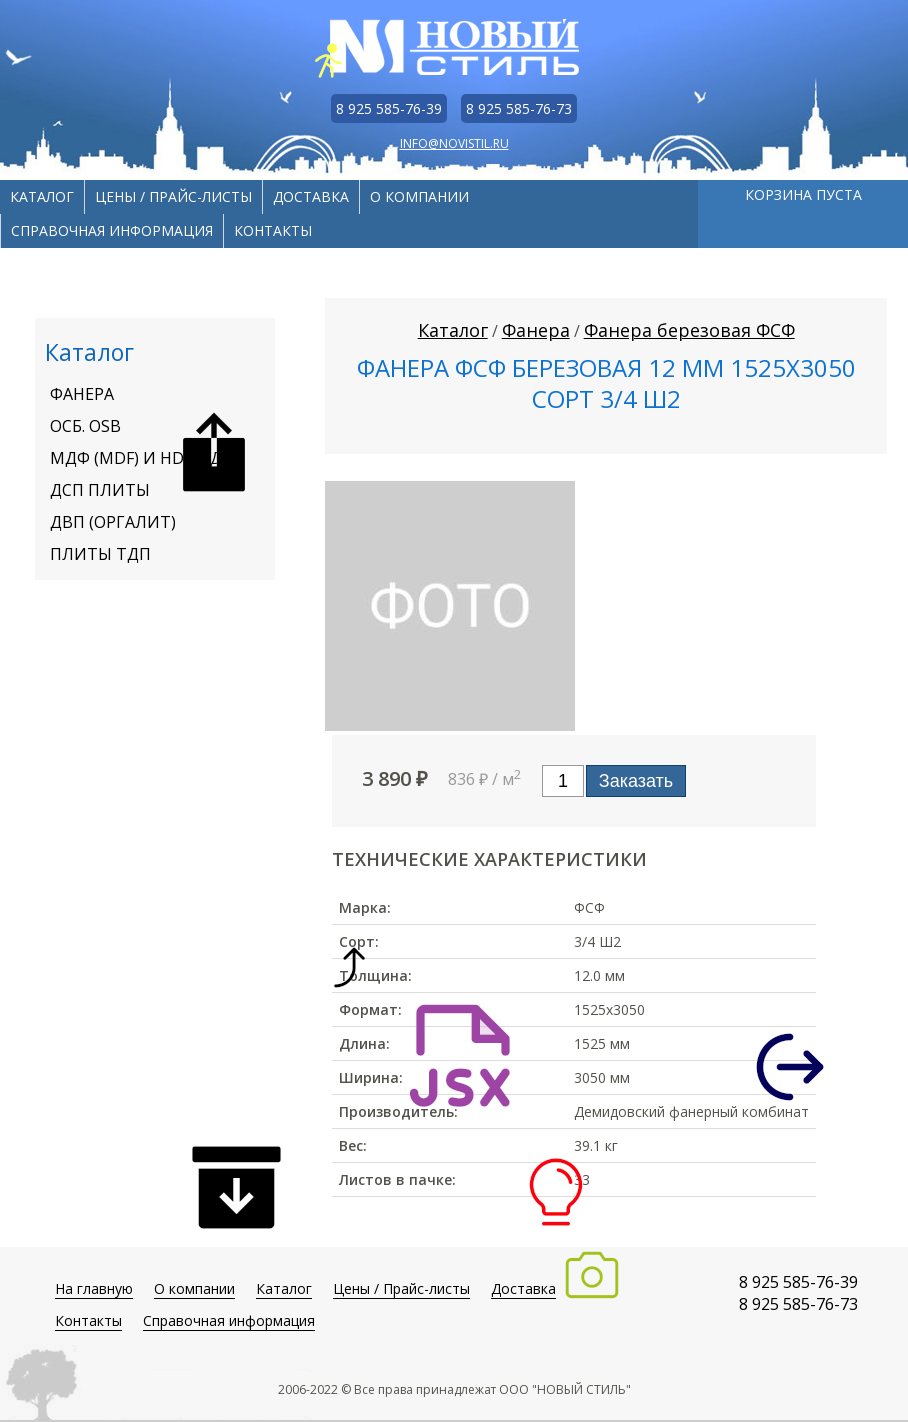 This screenshot has width=908, height=1422. What do you see at coordinates (328, 60) in the screenshot?
I see `switch to walking directions` at bounding box center [328, 60].